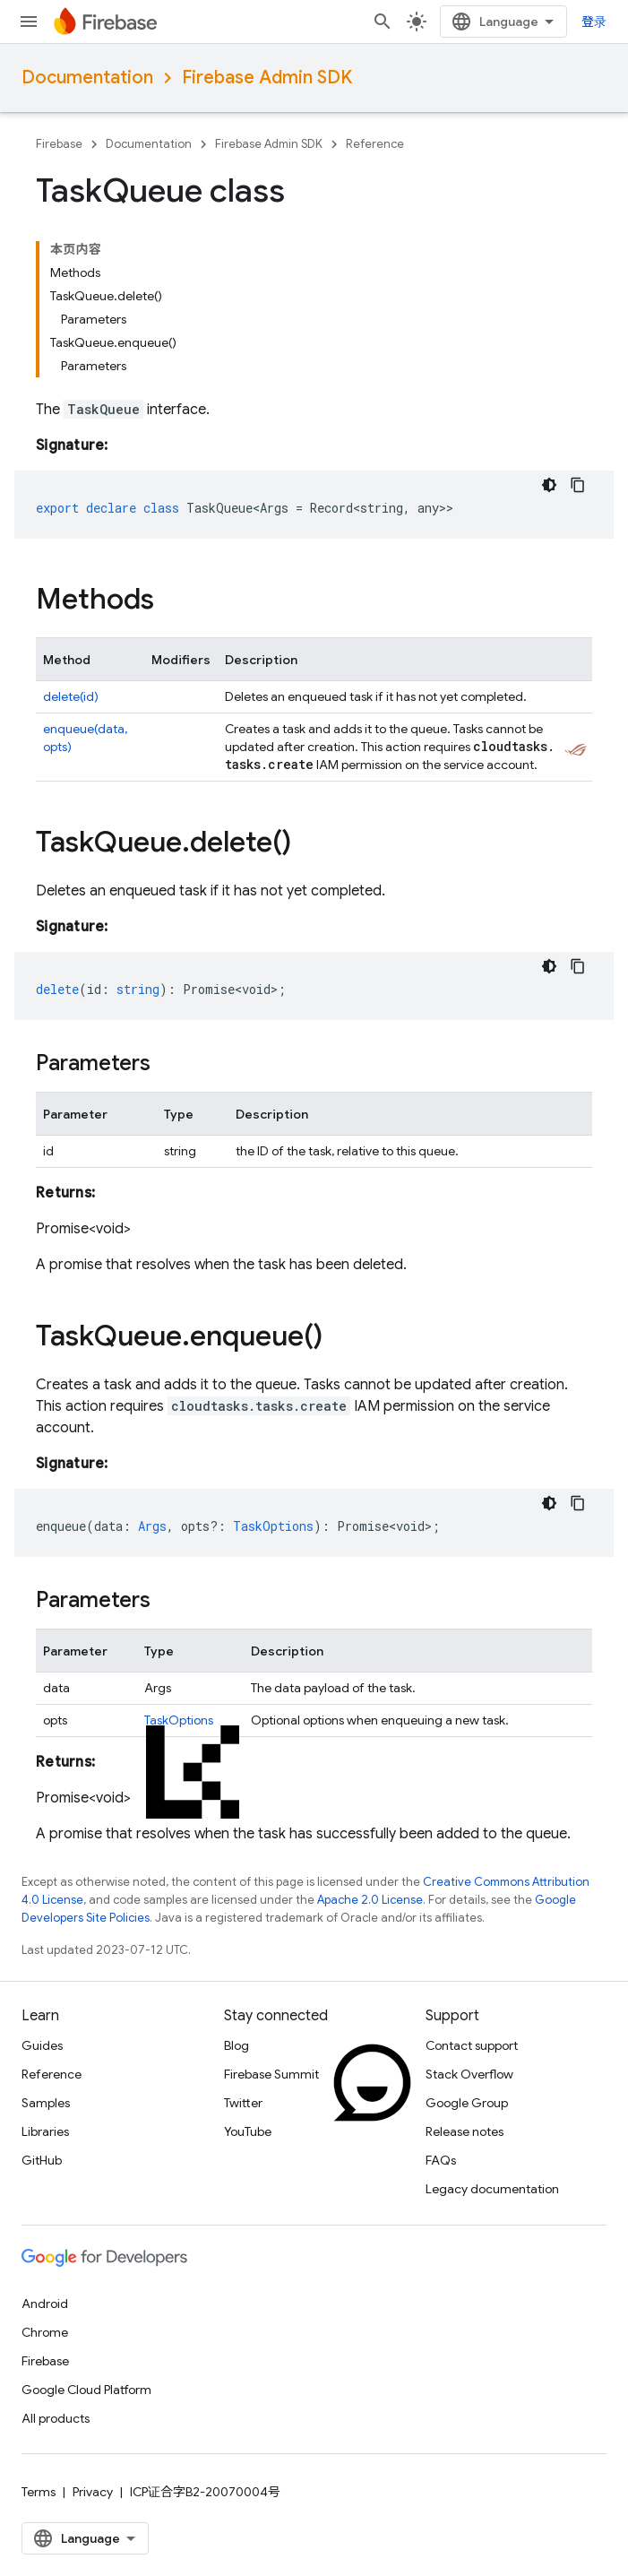 The image size is (628, 2576). I want to click on republic of gamers (ROG) brand logo, so click(575, 749).